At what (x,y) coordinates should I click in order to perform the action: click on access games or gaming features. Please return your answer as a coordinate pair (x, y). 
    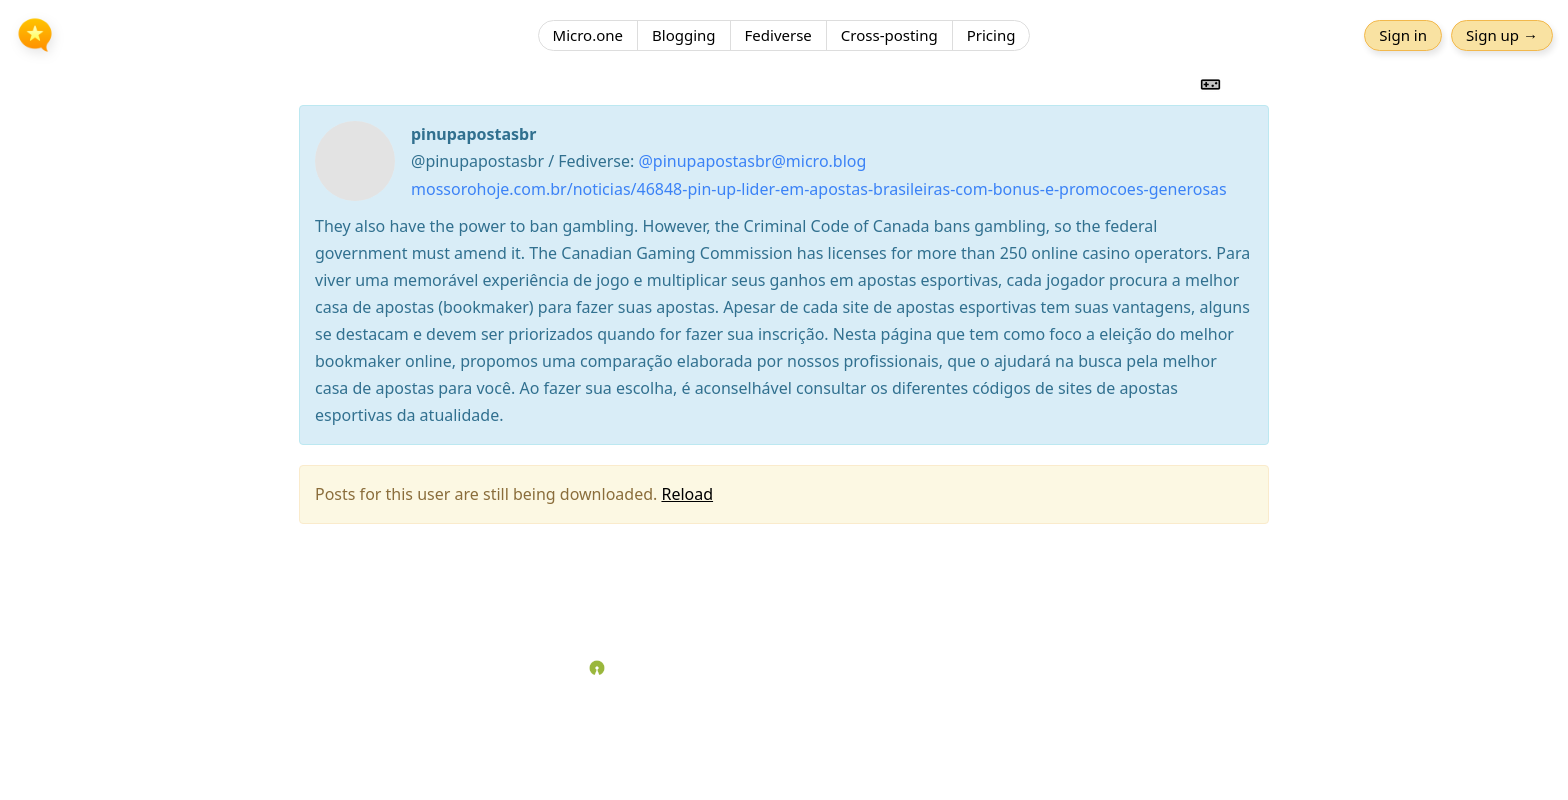
    Looking at the image, I should click on (1210, 84).